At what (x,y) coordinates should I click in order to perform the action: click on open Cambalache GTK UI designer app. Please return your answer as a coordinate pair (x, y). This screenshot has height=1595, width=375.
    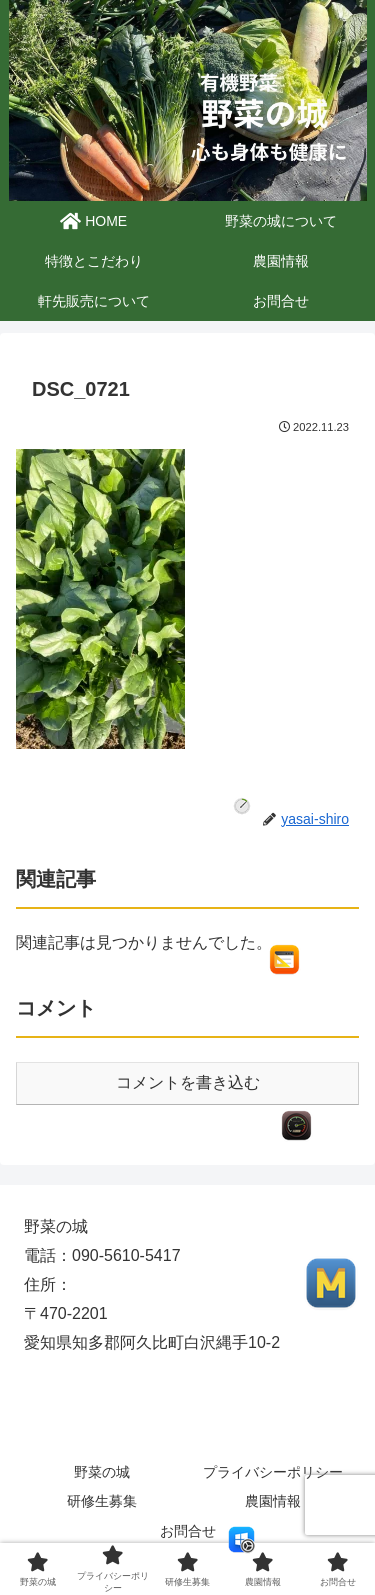
    Looking at the image, I should click on (284, 959).